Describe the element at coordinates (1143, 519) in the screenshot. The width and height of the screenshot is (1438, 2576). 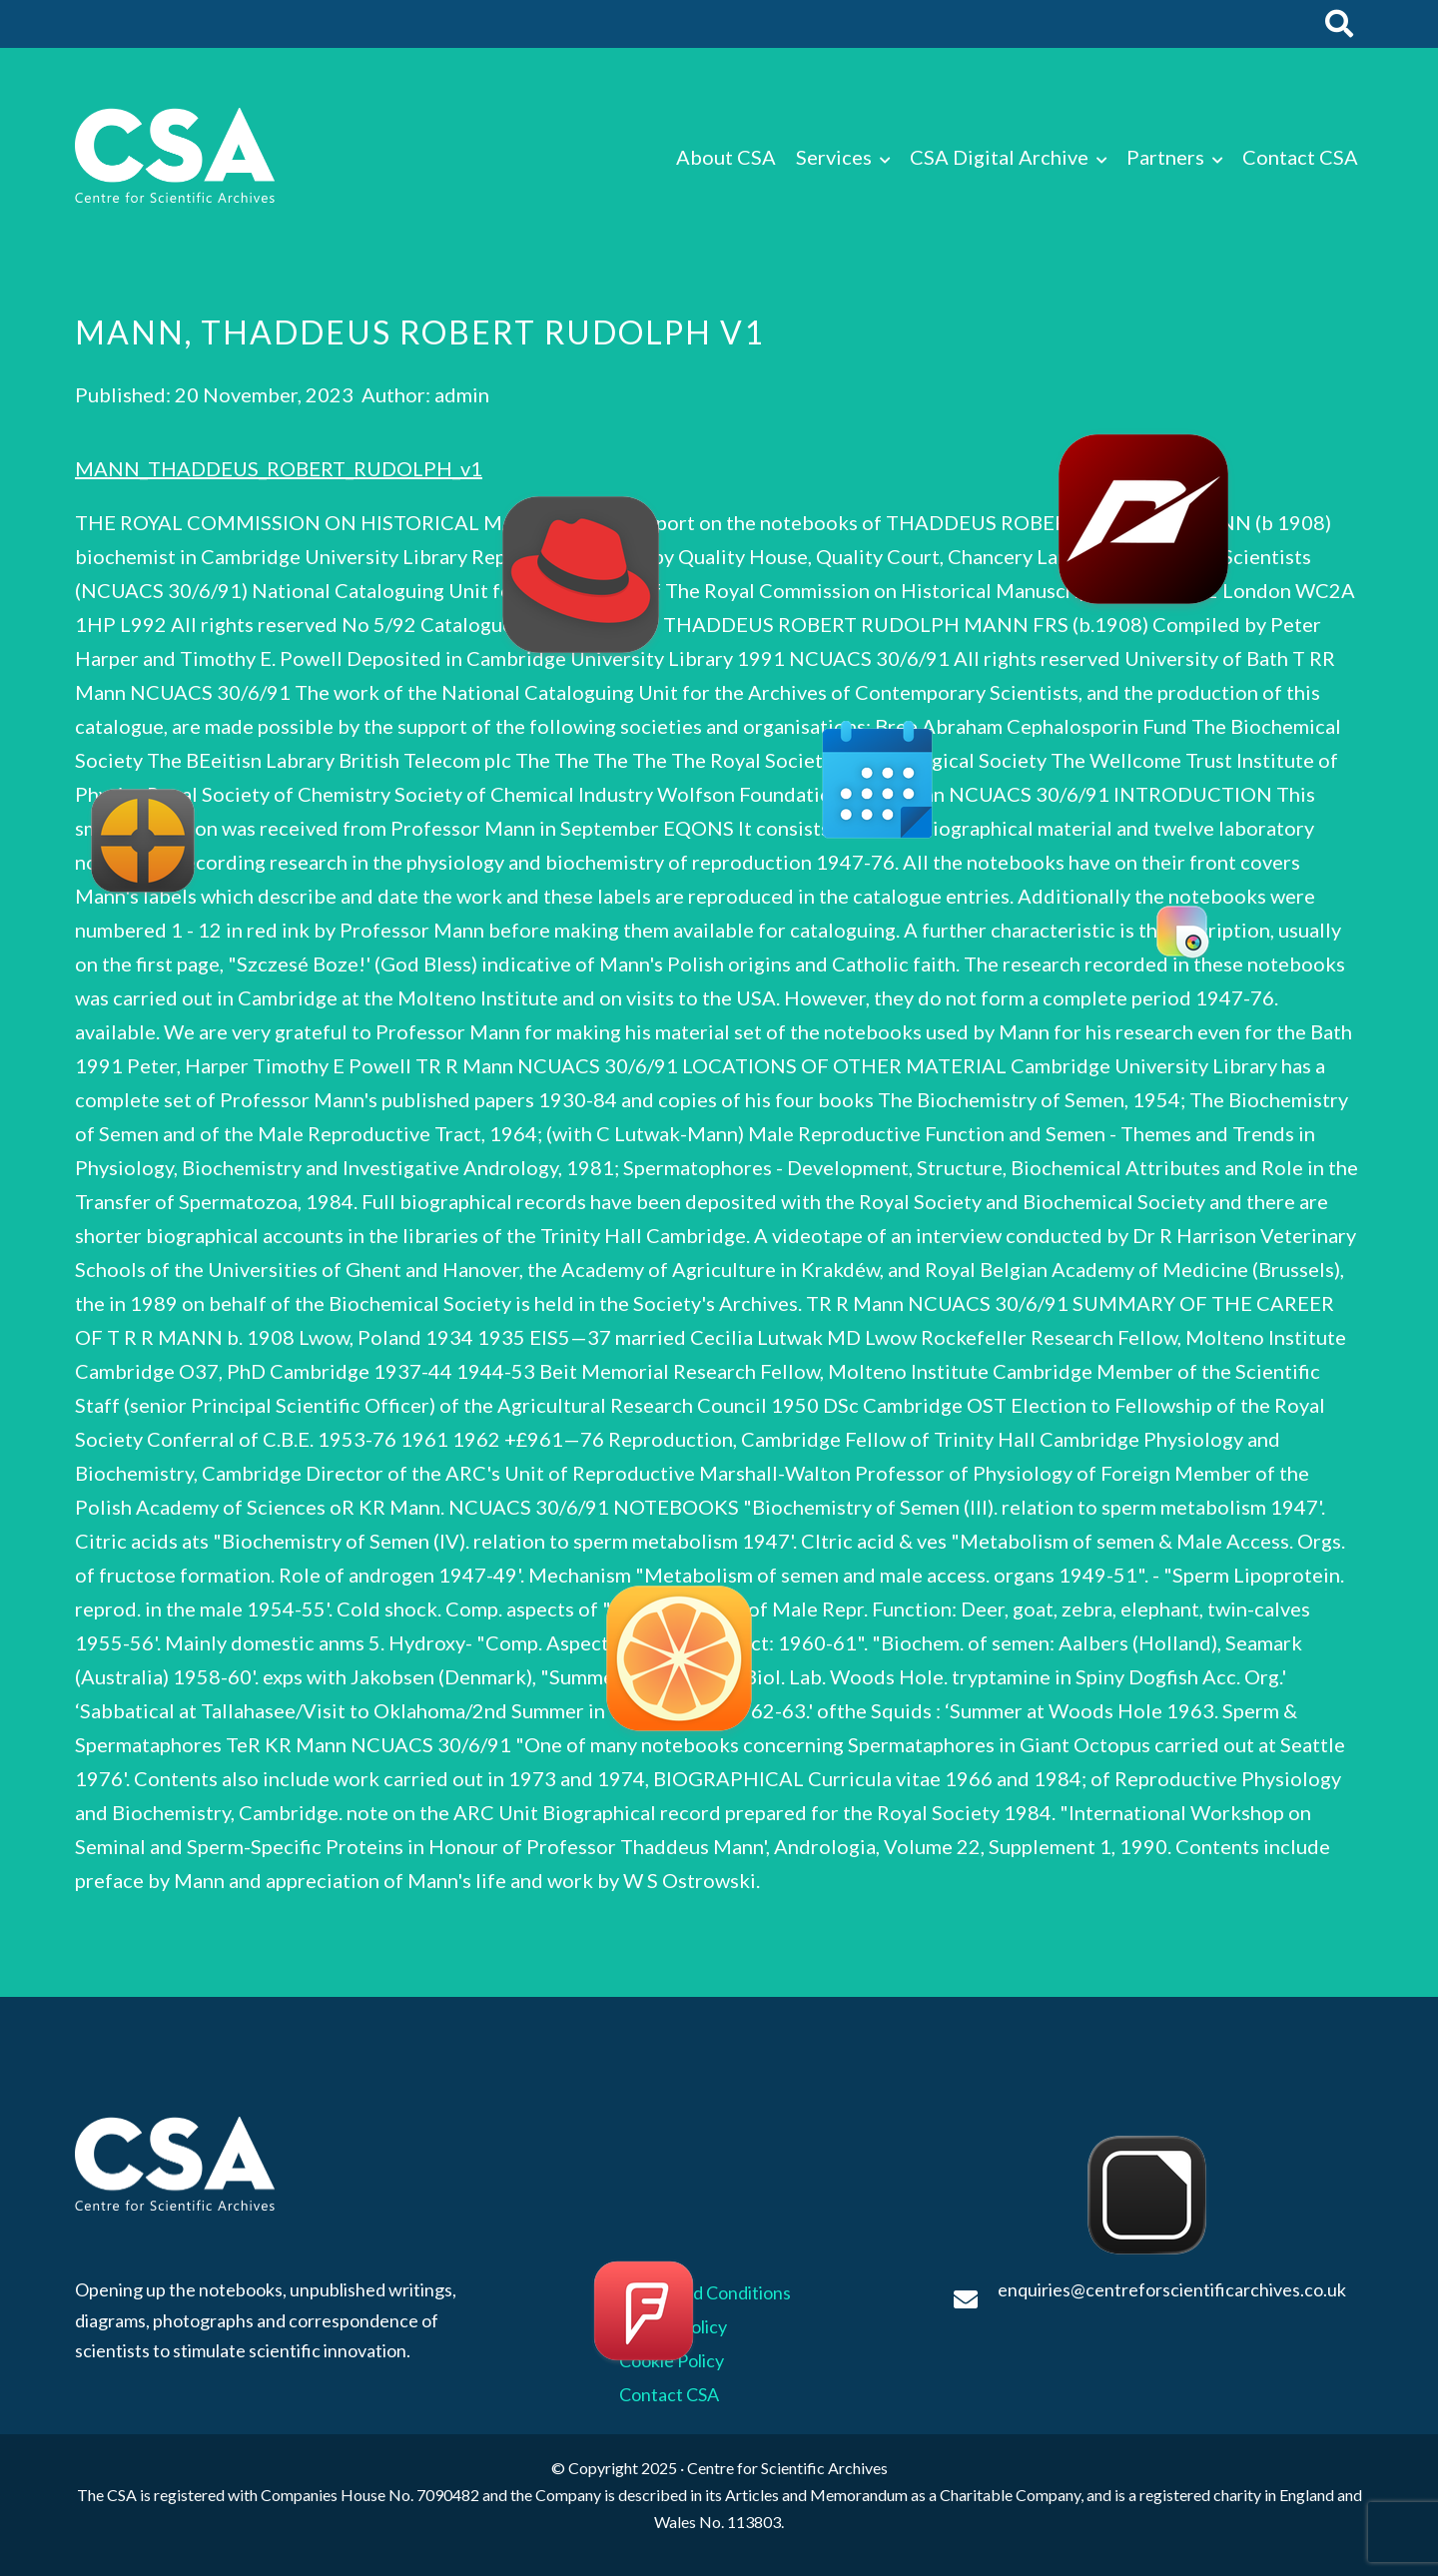
I see `launch need for speed most wanted 2` at that location.